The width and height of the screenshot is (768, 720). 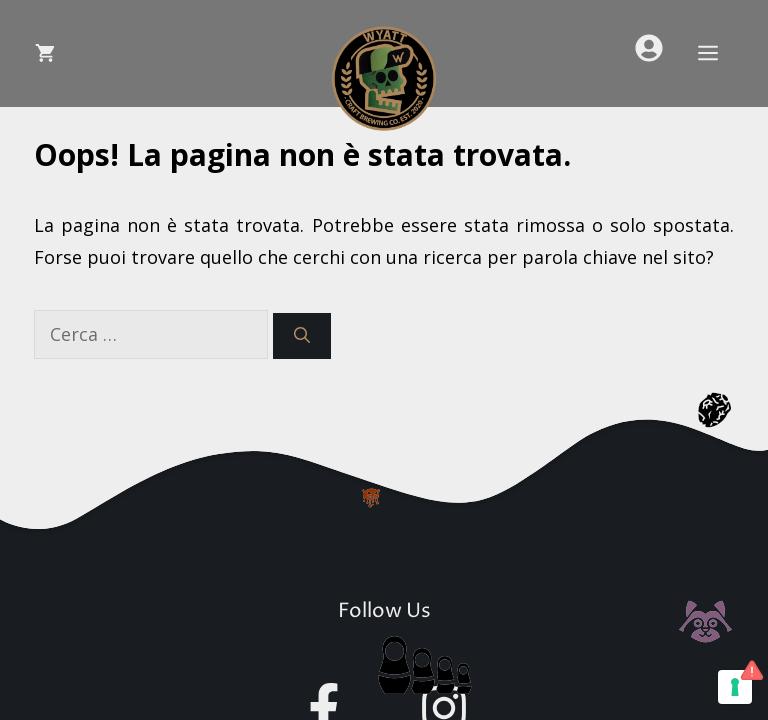 I want to click on a demon or monster enemy character type, so click(x=371, y=498).